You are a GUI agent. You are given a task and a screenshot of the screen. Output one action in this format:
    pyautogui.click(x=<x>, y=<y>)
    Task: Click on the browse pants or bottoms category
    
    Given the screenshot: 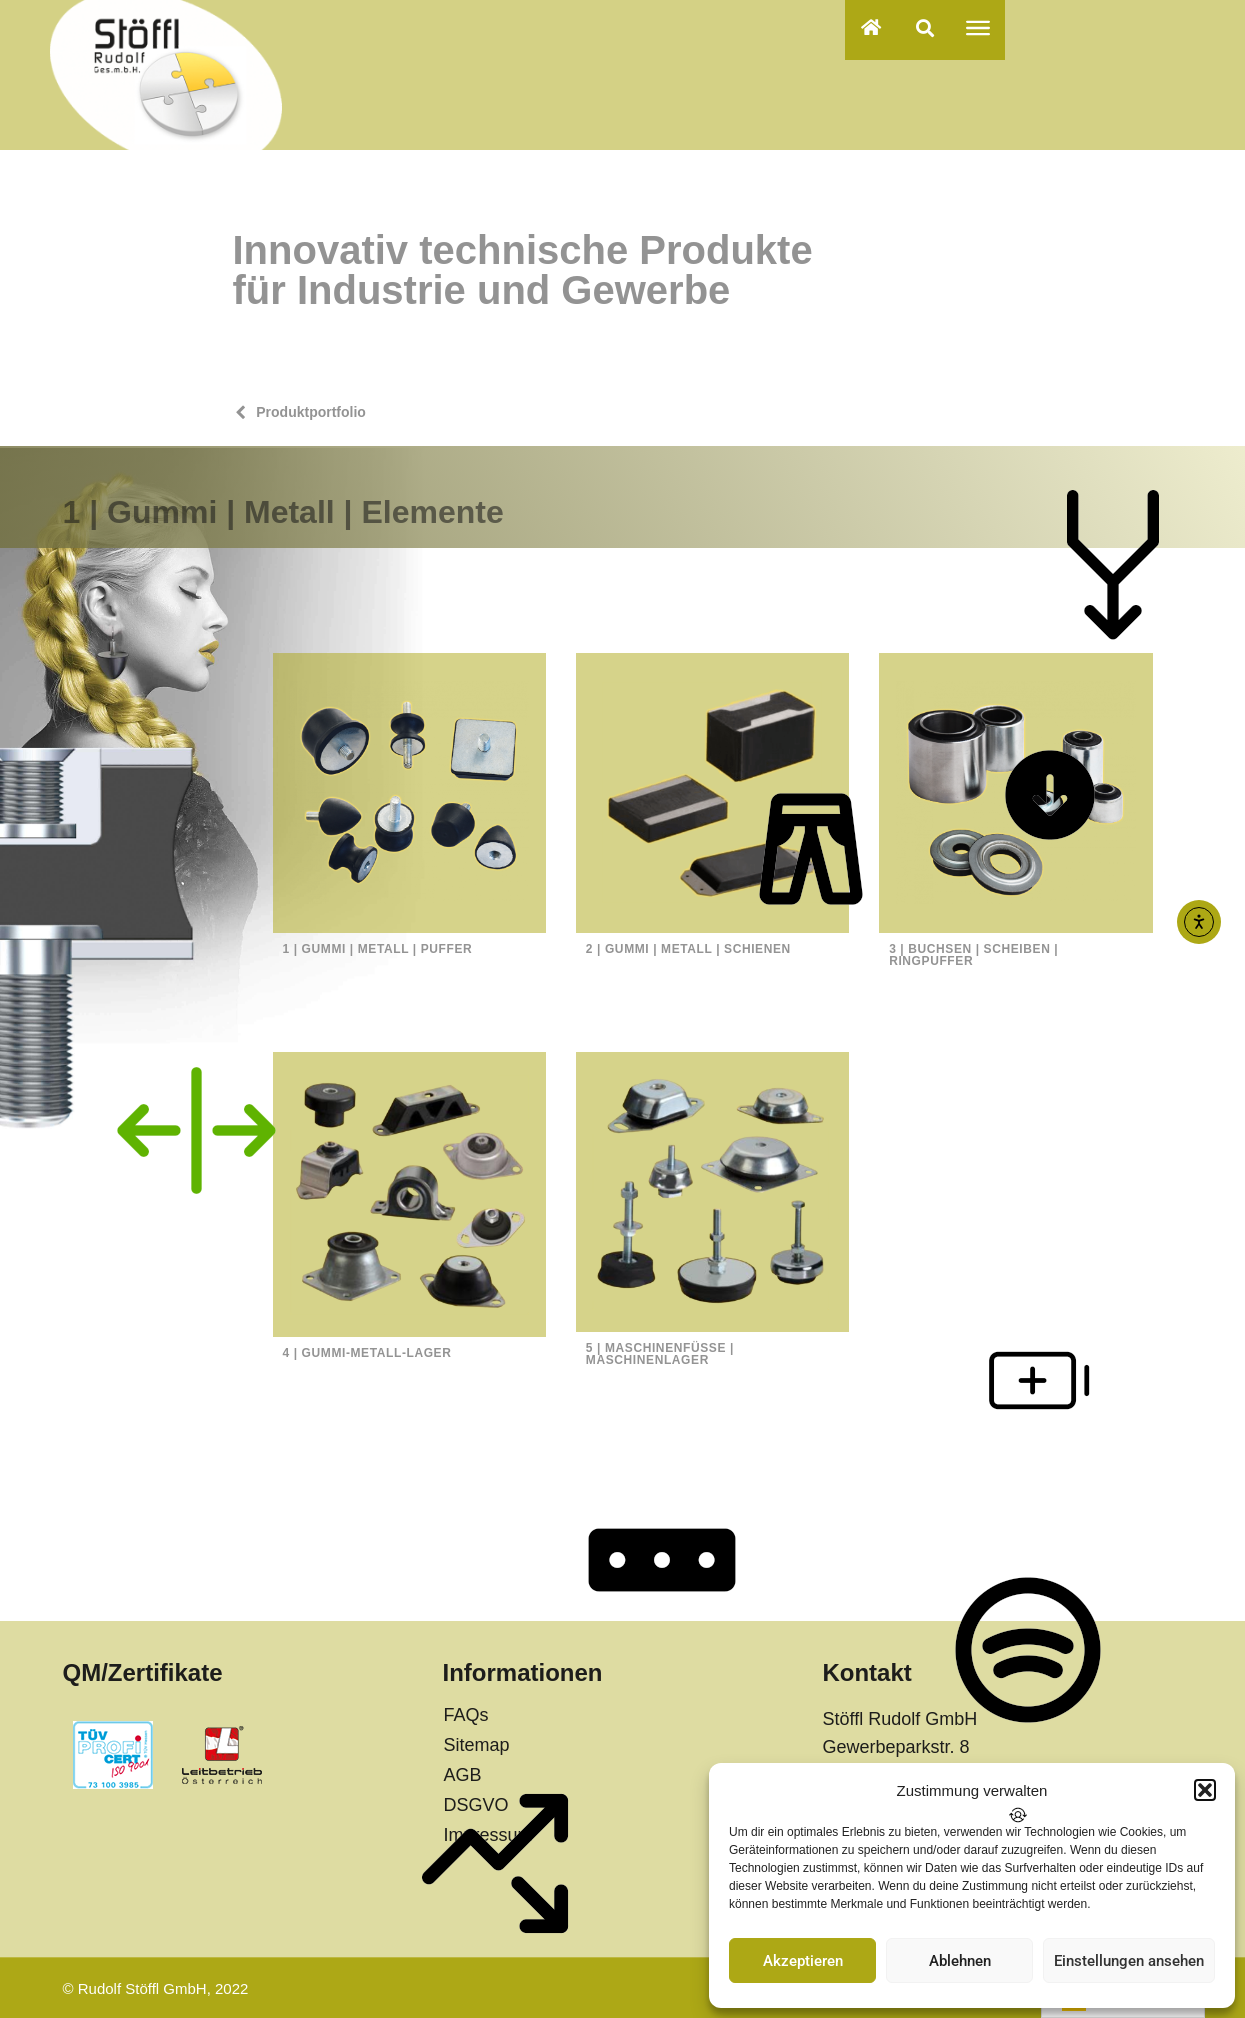 What is the action you would take?
    pyautogui.click(x=811, y=849)
    